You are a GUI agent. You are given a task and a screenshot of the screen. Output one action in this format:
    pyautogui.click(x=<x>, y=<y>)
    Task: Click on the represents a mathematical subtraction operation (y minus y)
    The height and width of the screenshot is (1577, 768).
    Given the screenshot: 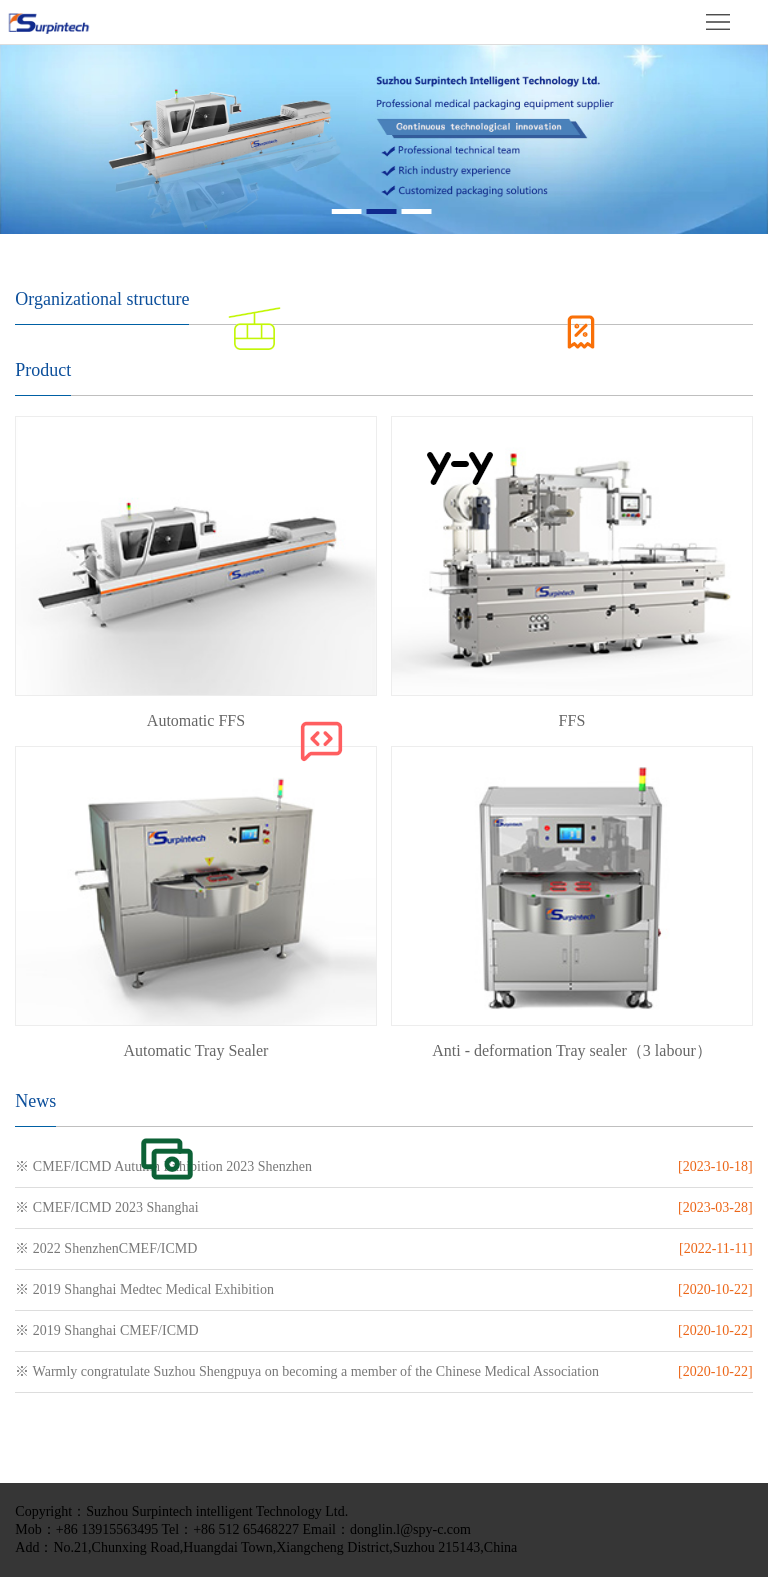 What is the action you would take?
    pyautogui.click(x=460, y=464)
    